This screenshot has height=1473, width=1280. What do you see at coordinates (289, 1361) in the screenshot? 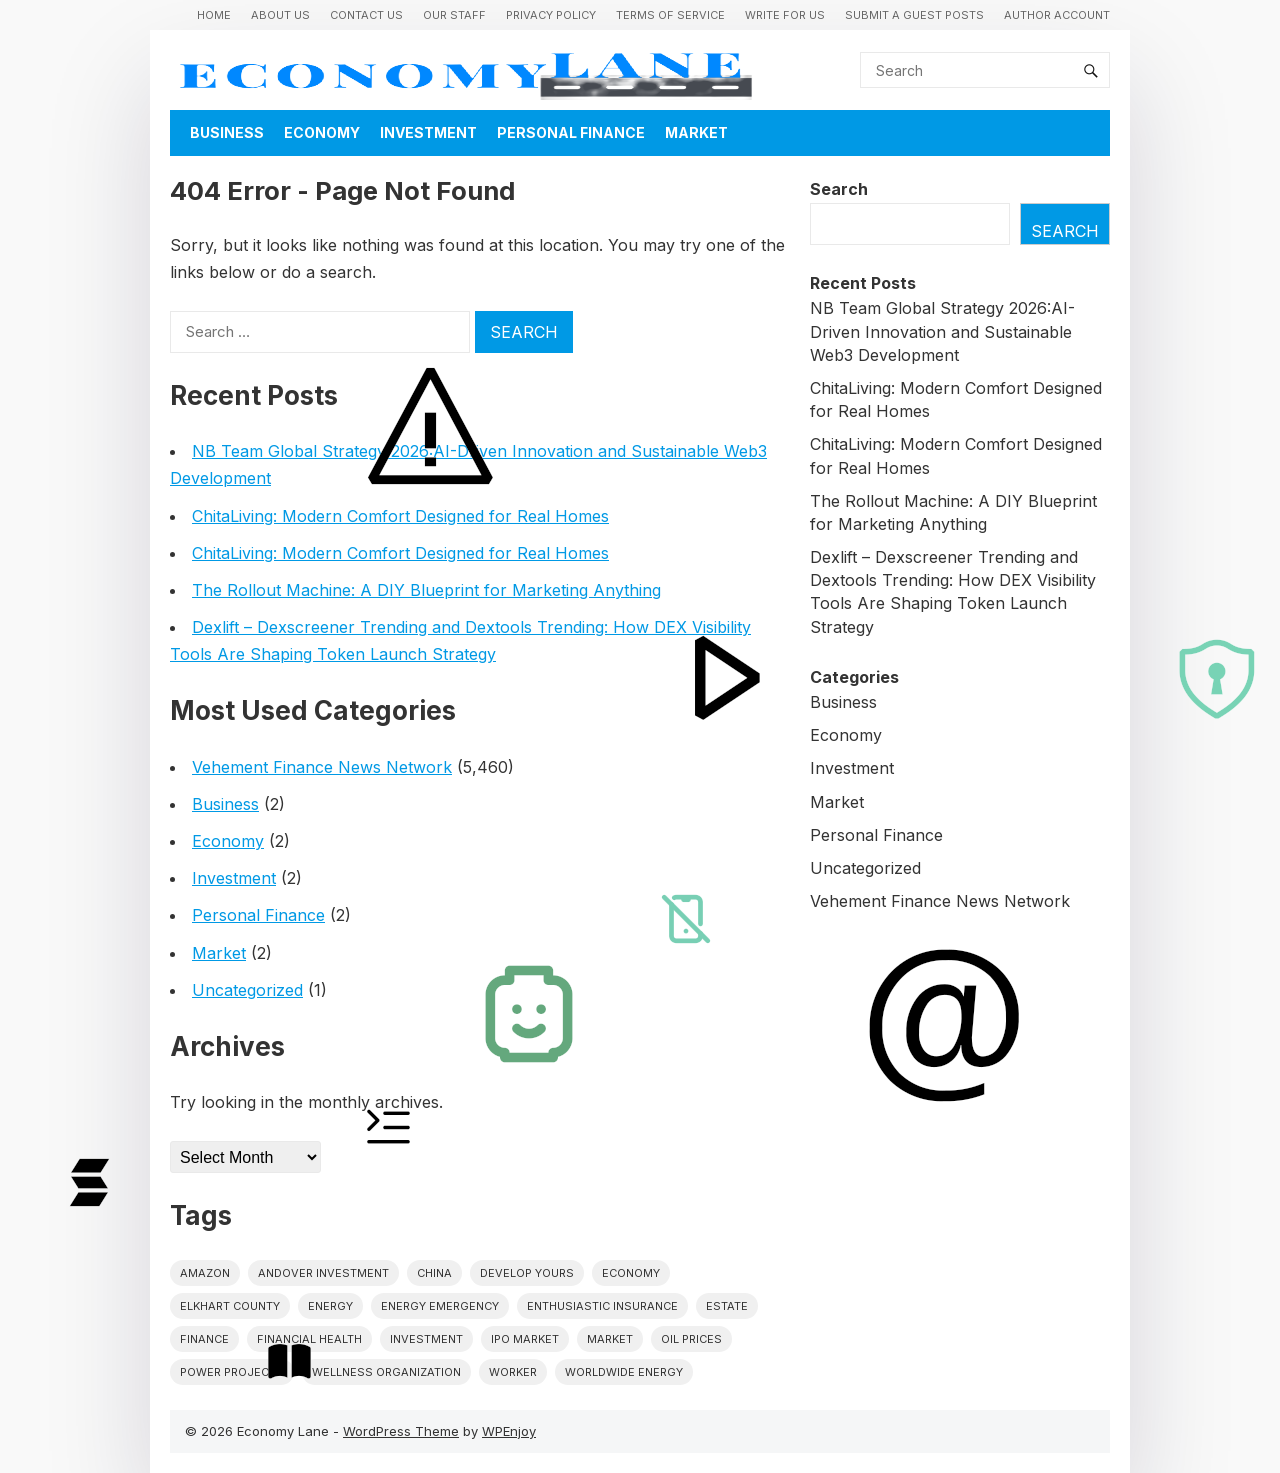
I see `open your library or reading list` at bounding box center [289, 1361].